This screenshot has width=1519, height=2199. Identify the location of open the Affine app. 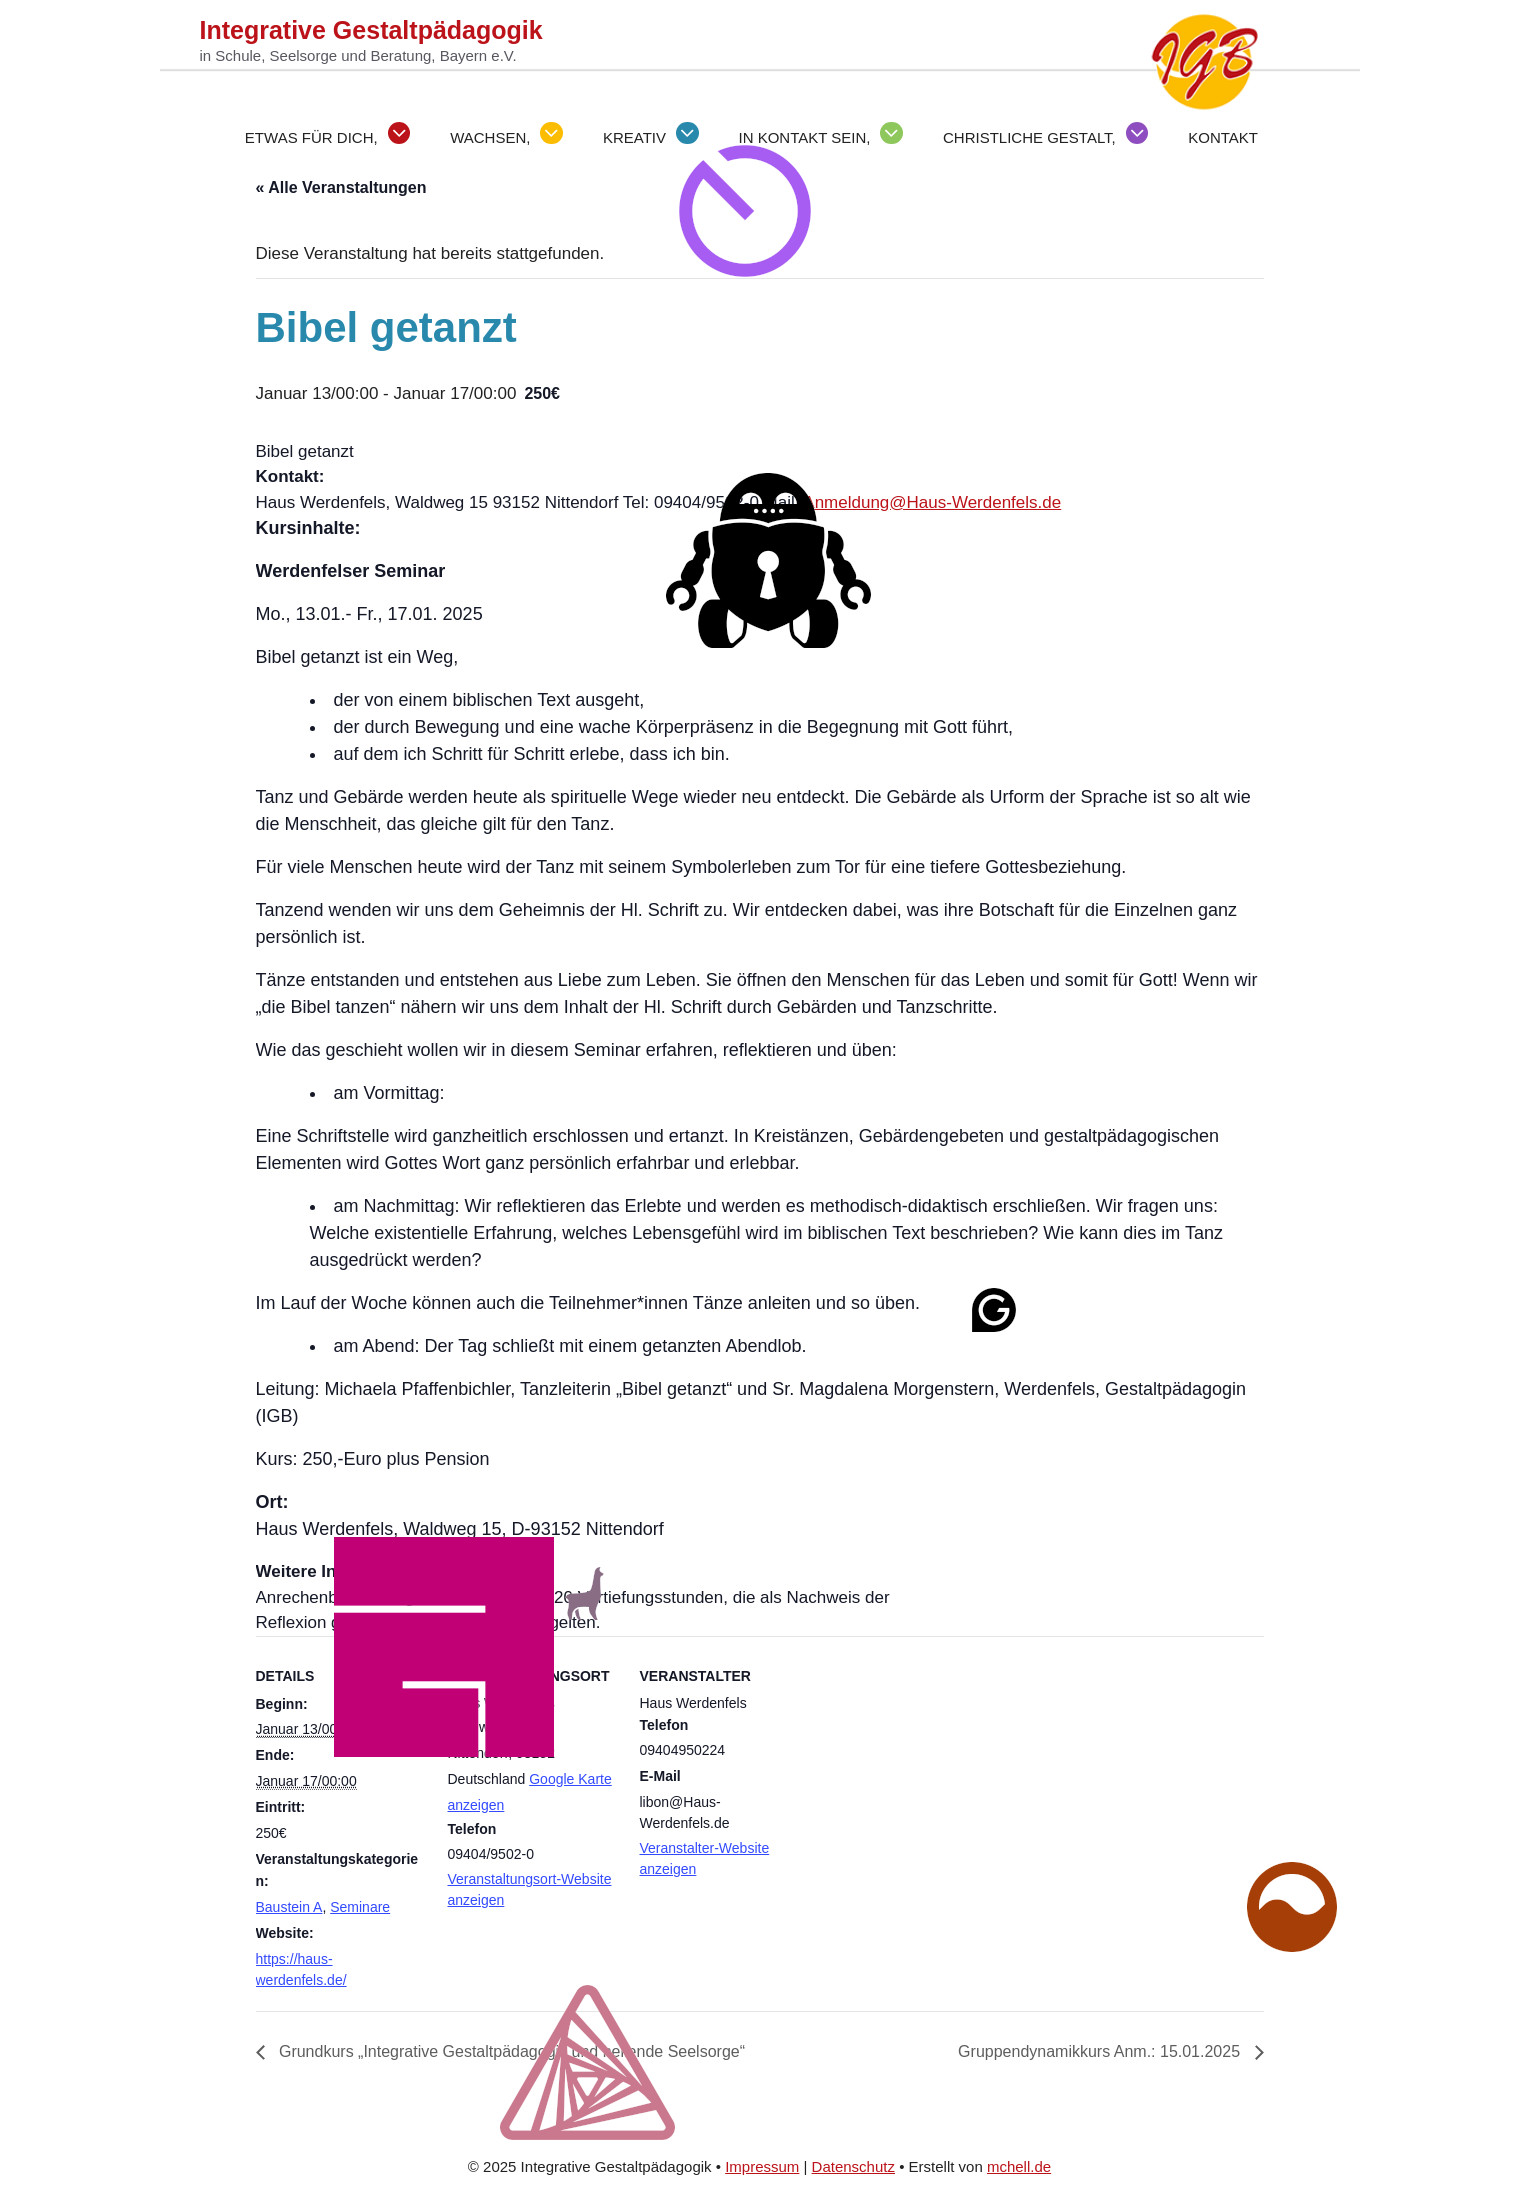
(587, 2062).